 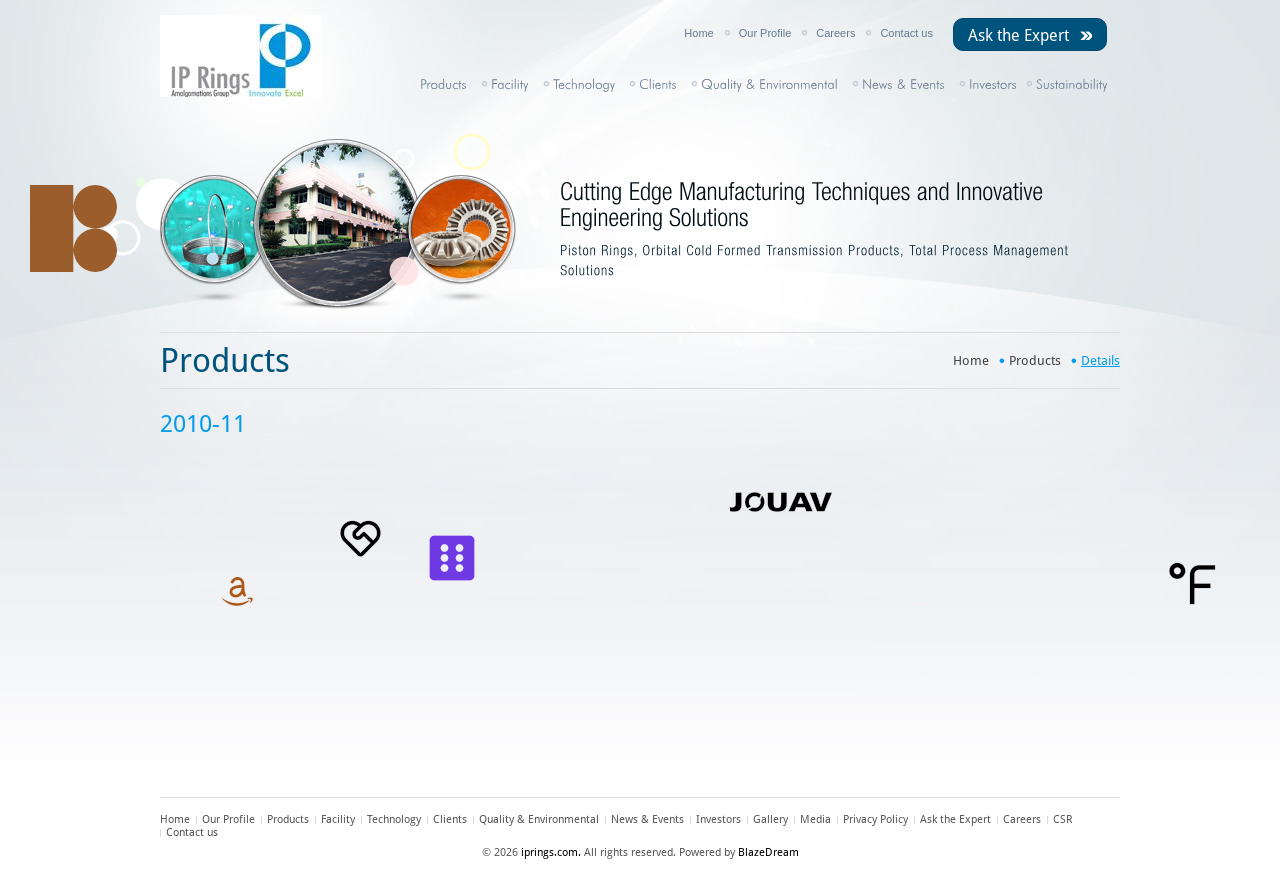 I want to click on indicates temperature displayed in fahrenheit, so click(x=1194, y=583).